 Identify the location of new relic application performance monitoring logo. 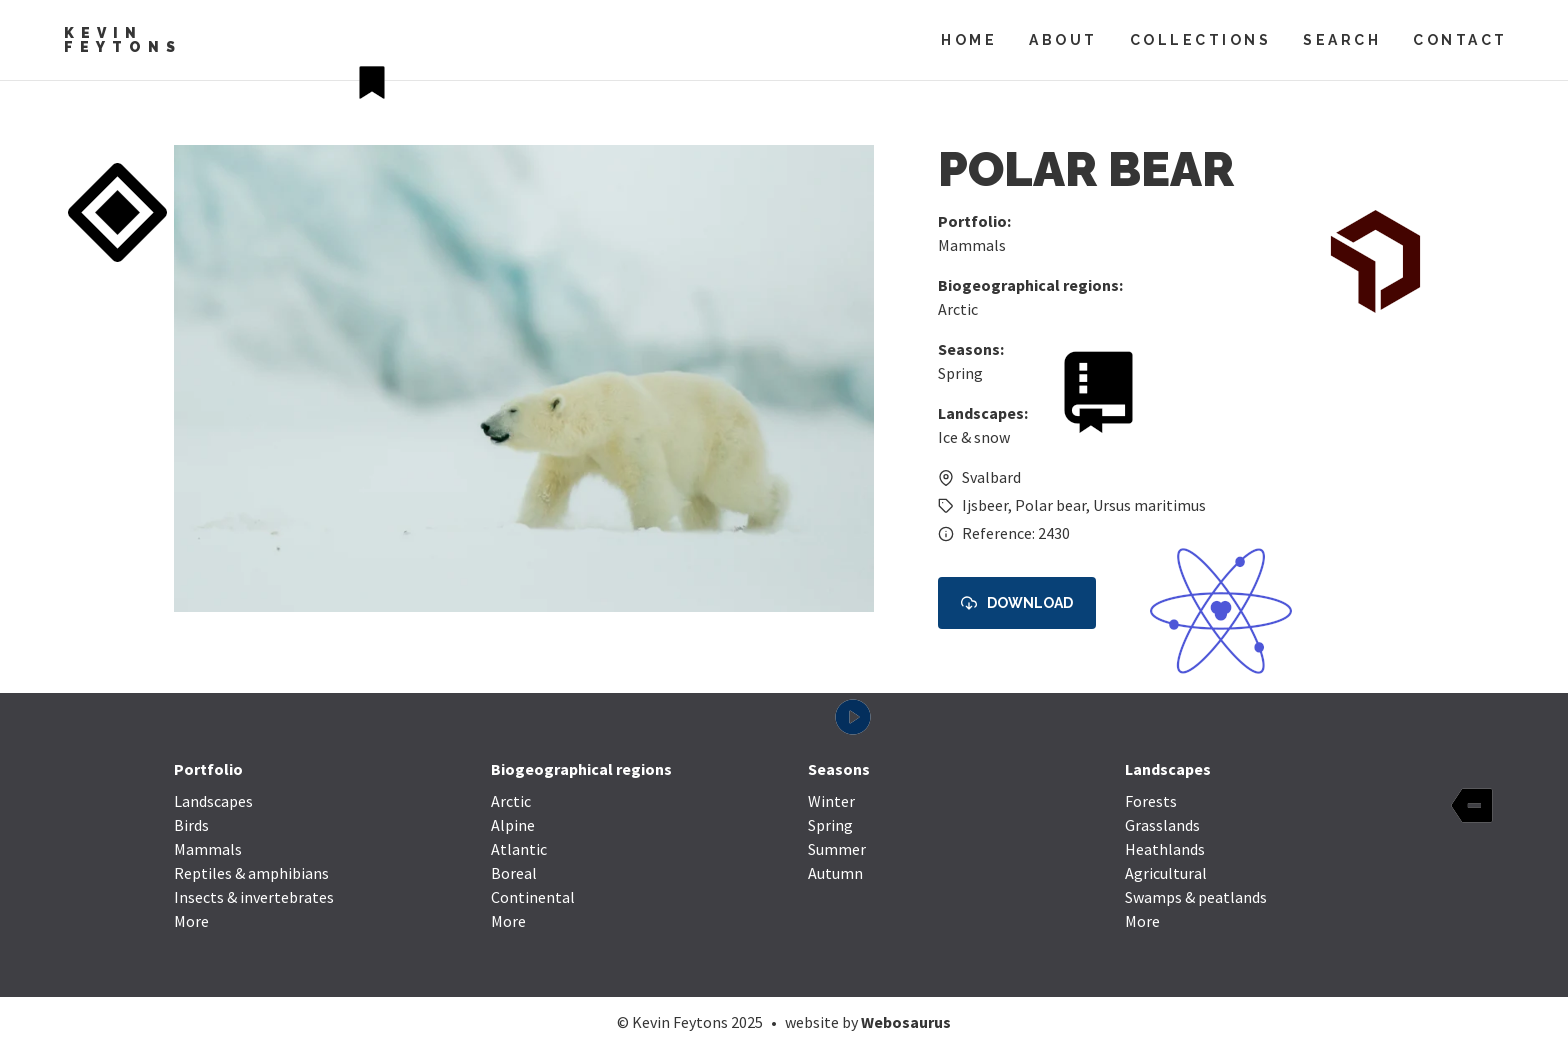
(1375, 261).